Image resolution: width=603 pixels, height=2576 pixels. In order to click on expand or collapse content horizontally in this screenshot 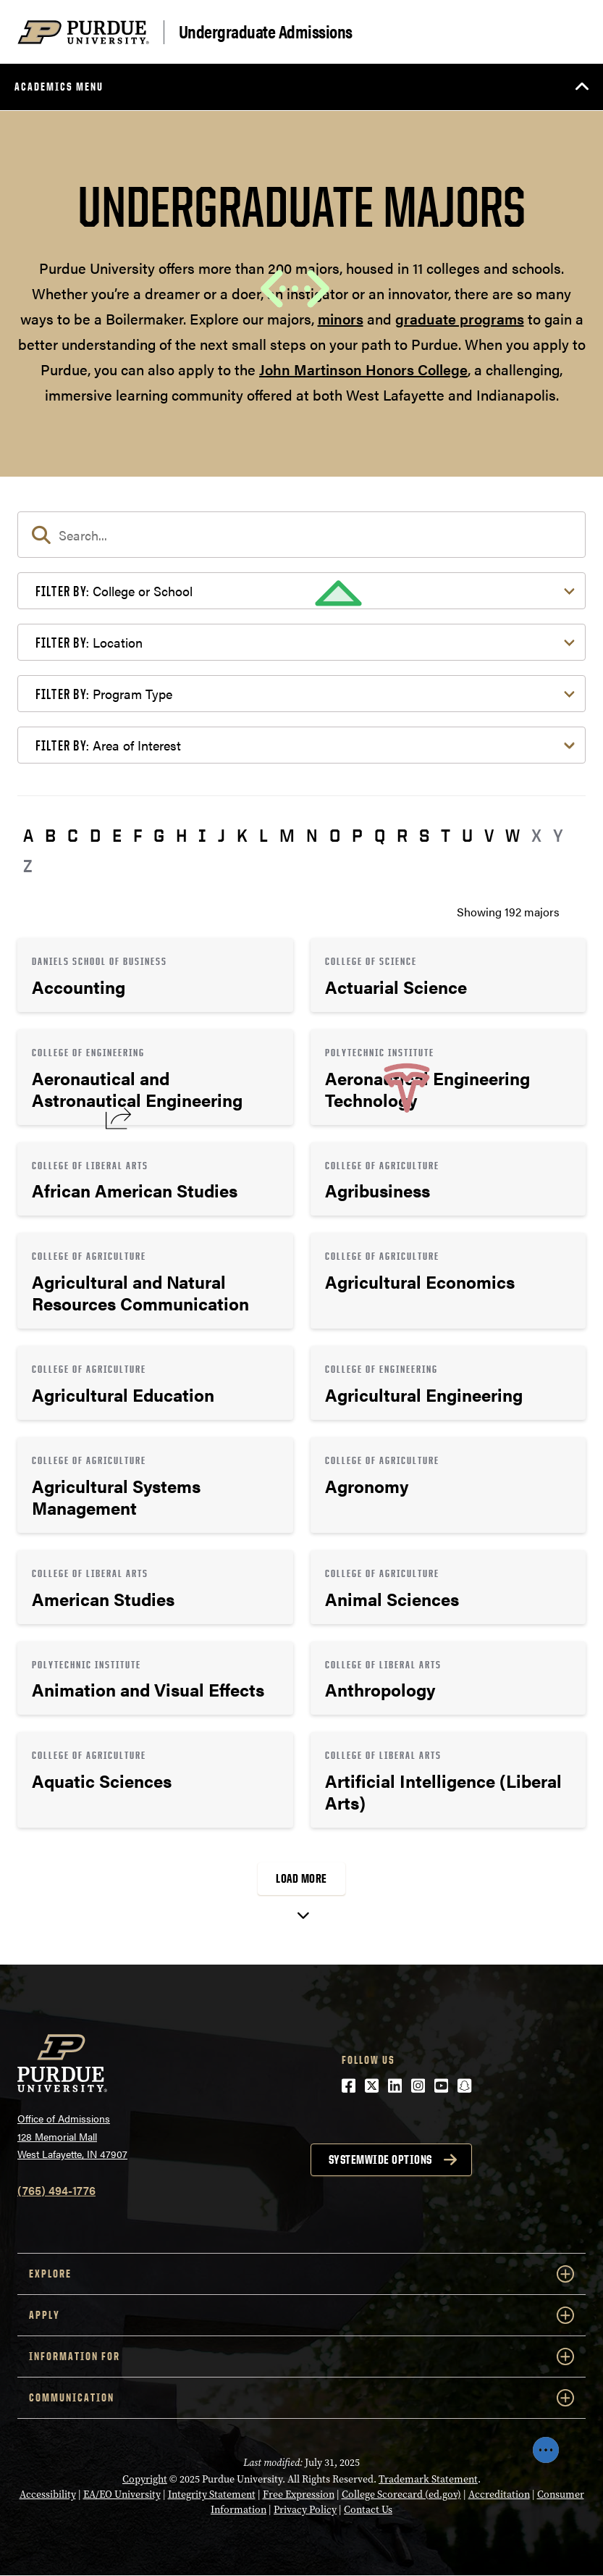, I will do `click(295, 288)`.